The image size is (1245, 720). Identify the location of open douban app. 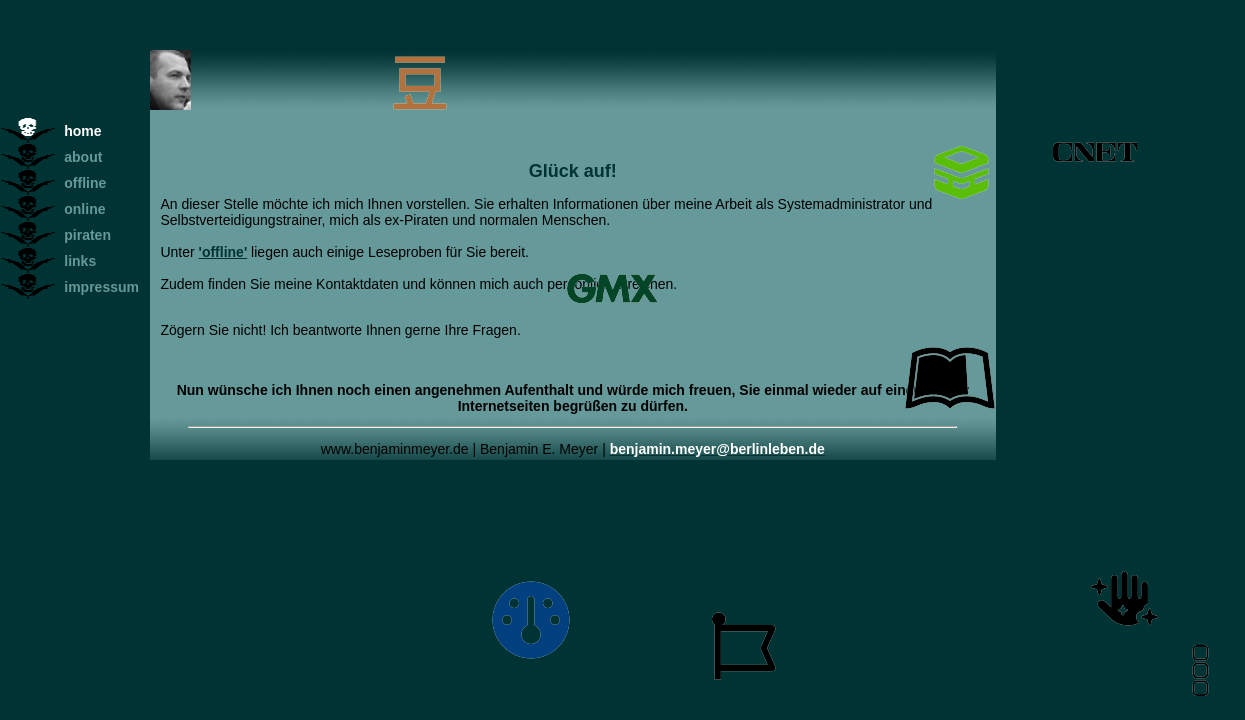
(420, 83).